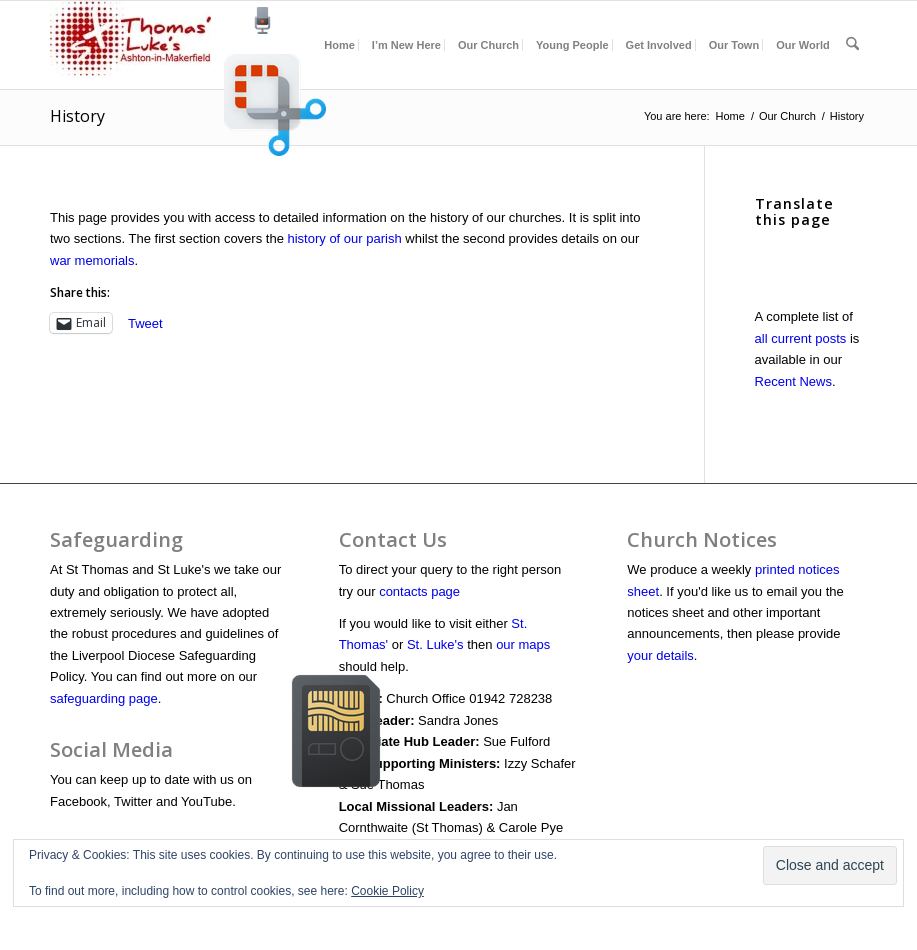  I want to click on open snipping tool to capture a screenshot, so click(275, 105).